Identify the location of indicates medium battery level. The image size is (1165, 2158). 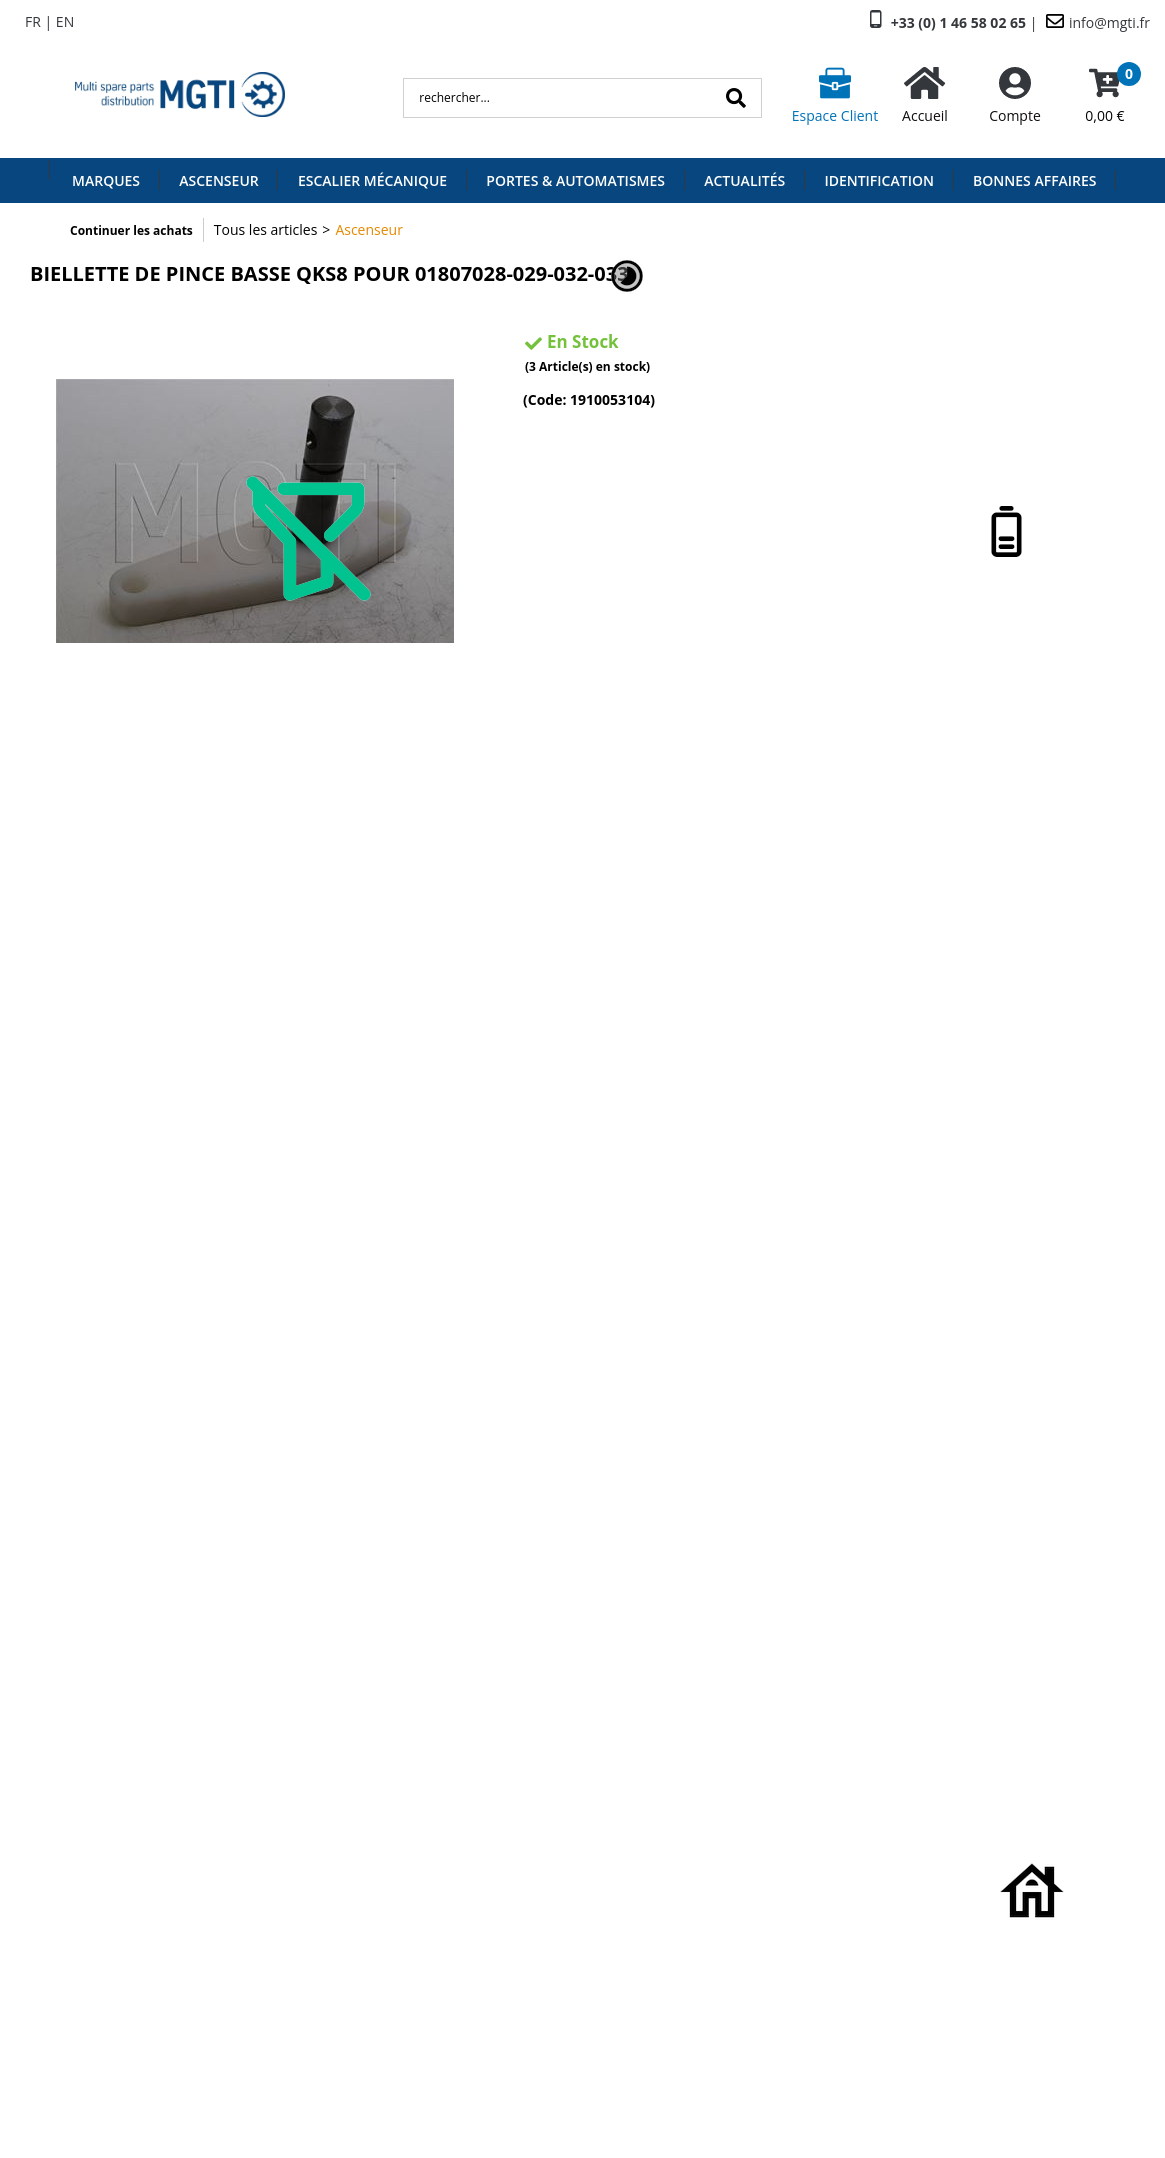
(1006, 531).